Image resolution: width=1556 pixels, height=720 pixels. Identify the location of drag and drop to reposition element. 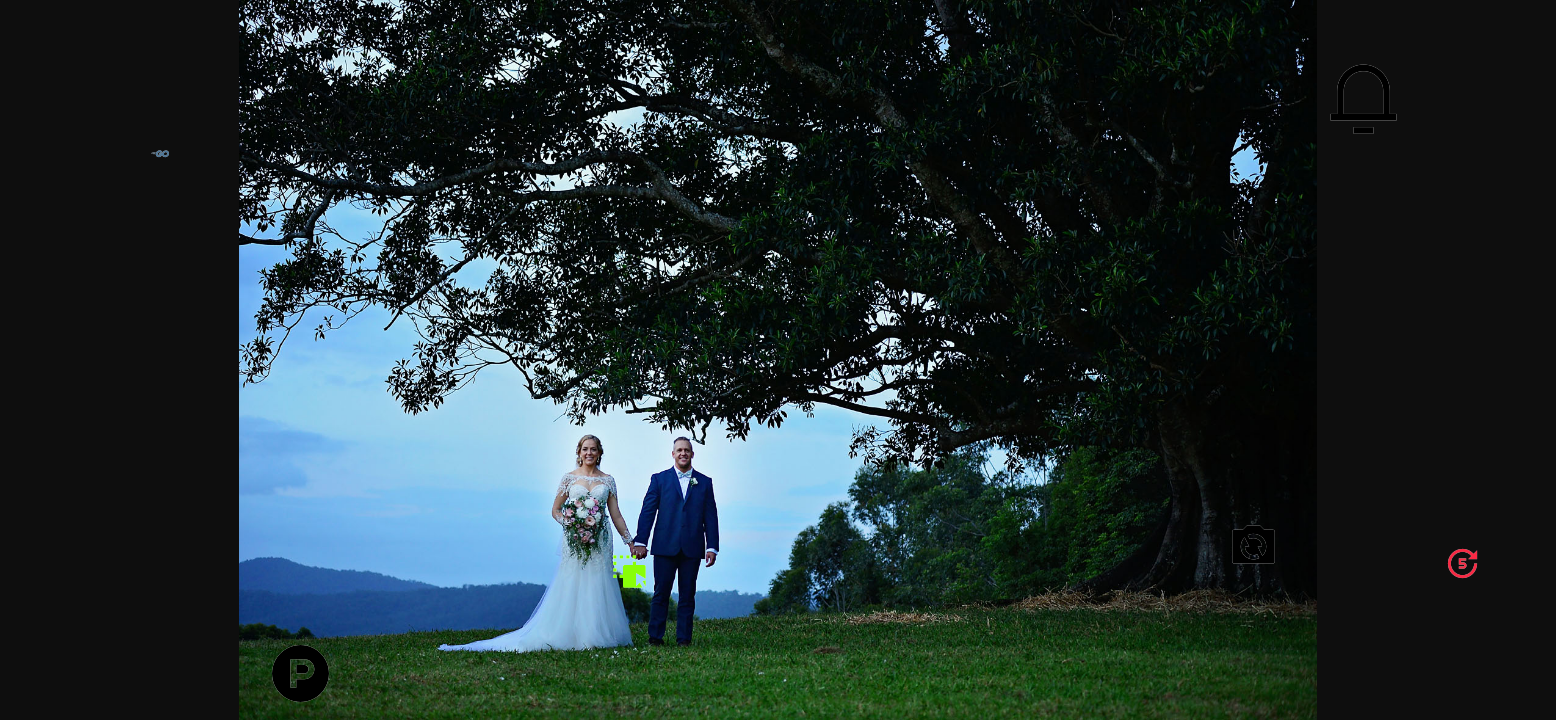
(629, 571).